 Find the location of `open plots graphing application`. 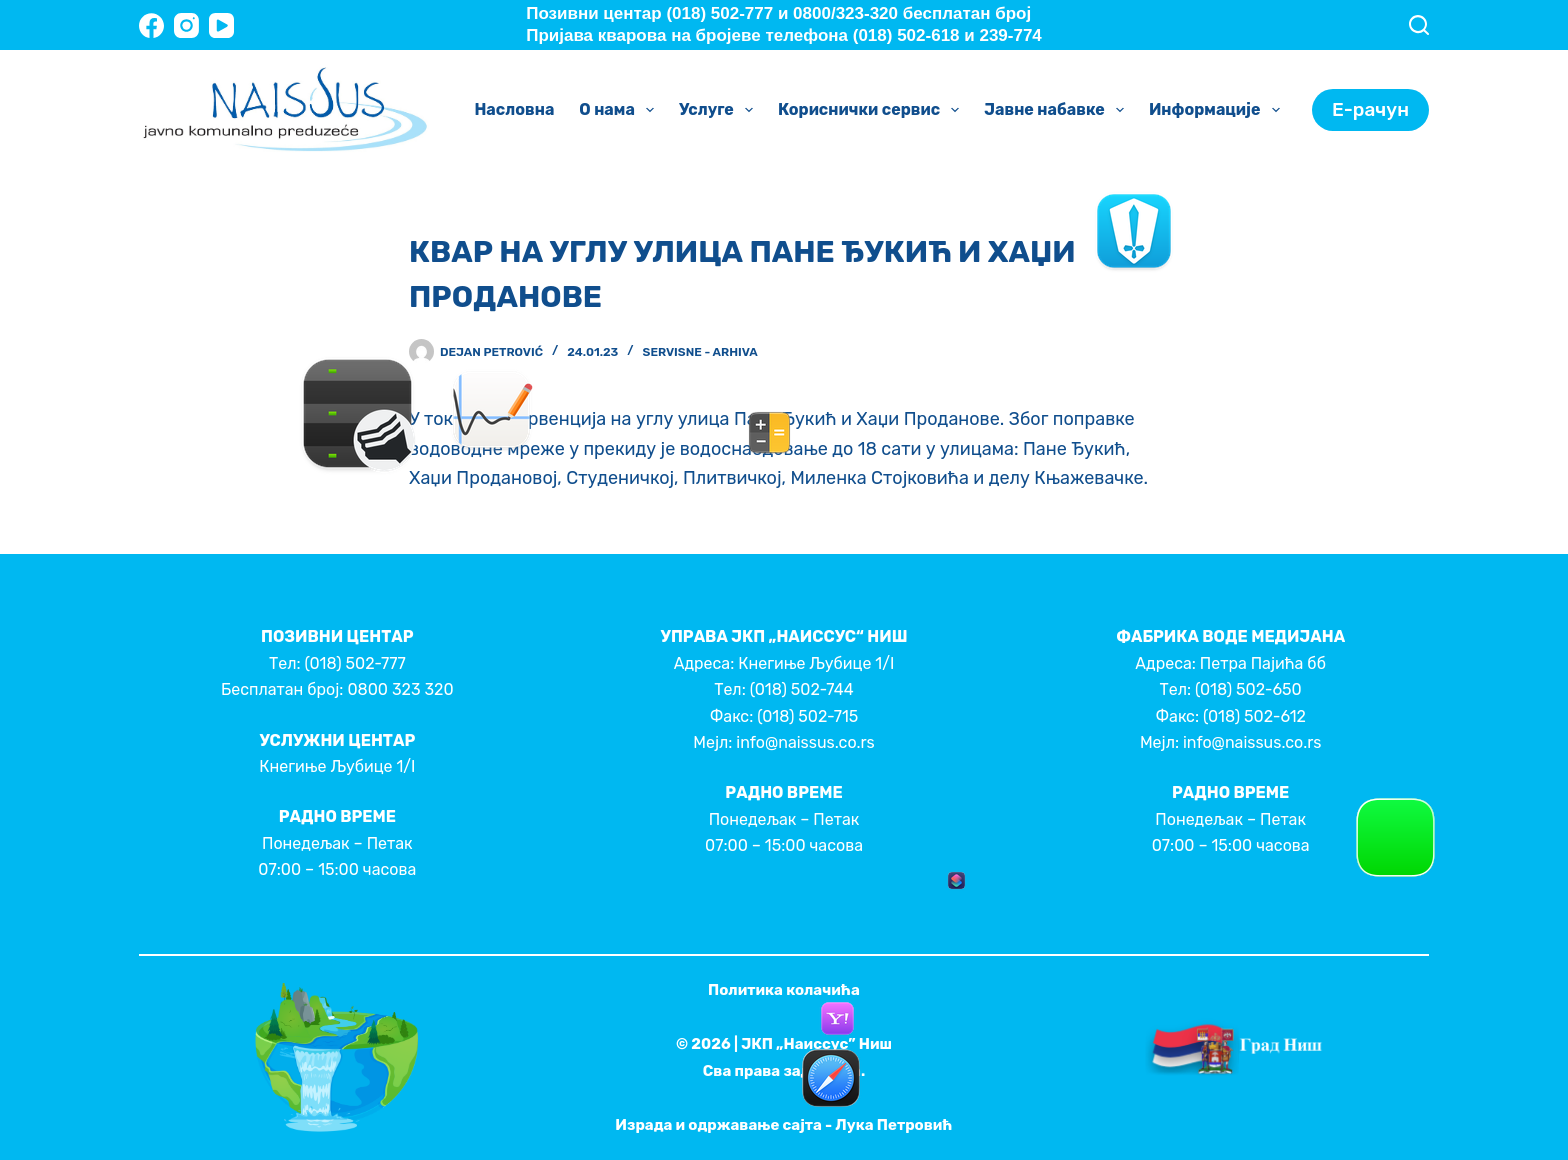

open plots graphing application is located at coordinates (491, 409).